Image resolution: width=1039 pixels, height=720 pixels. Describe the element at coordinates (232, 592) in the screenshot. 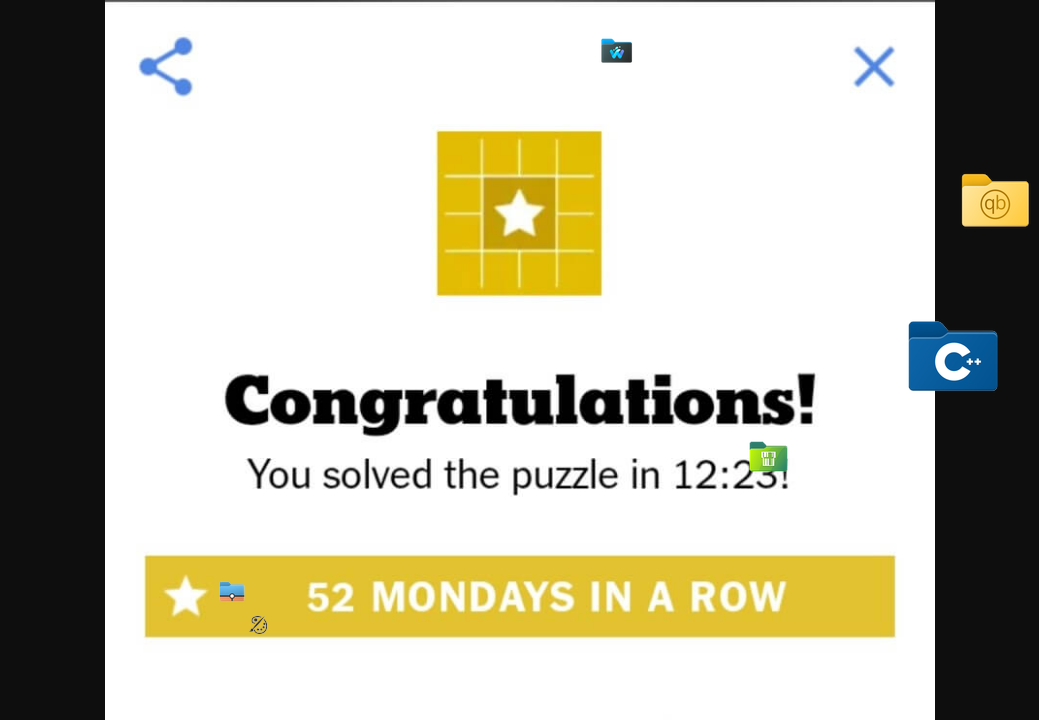

I see `folder containing pokémon typing game files` at that location.